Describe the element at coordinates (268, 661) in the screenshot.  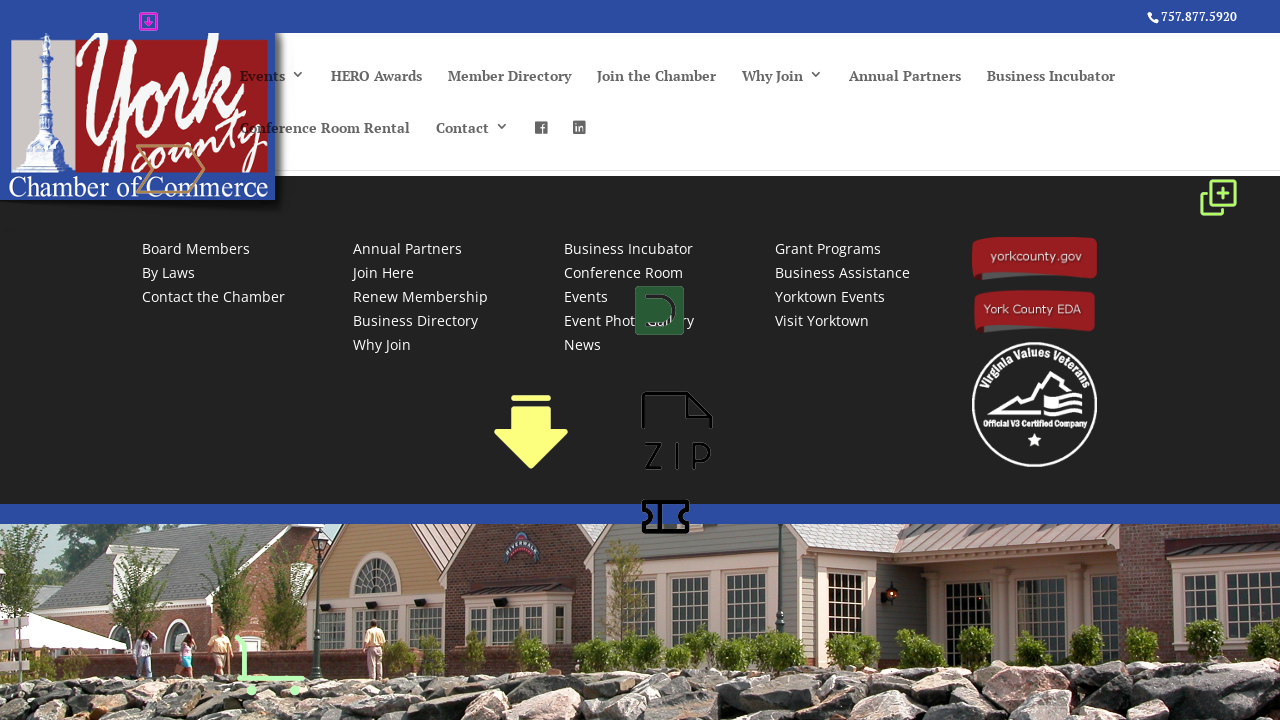
I see `view shopping cart` at that location.